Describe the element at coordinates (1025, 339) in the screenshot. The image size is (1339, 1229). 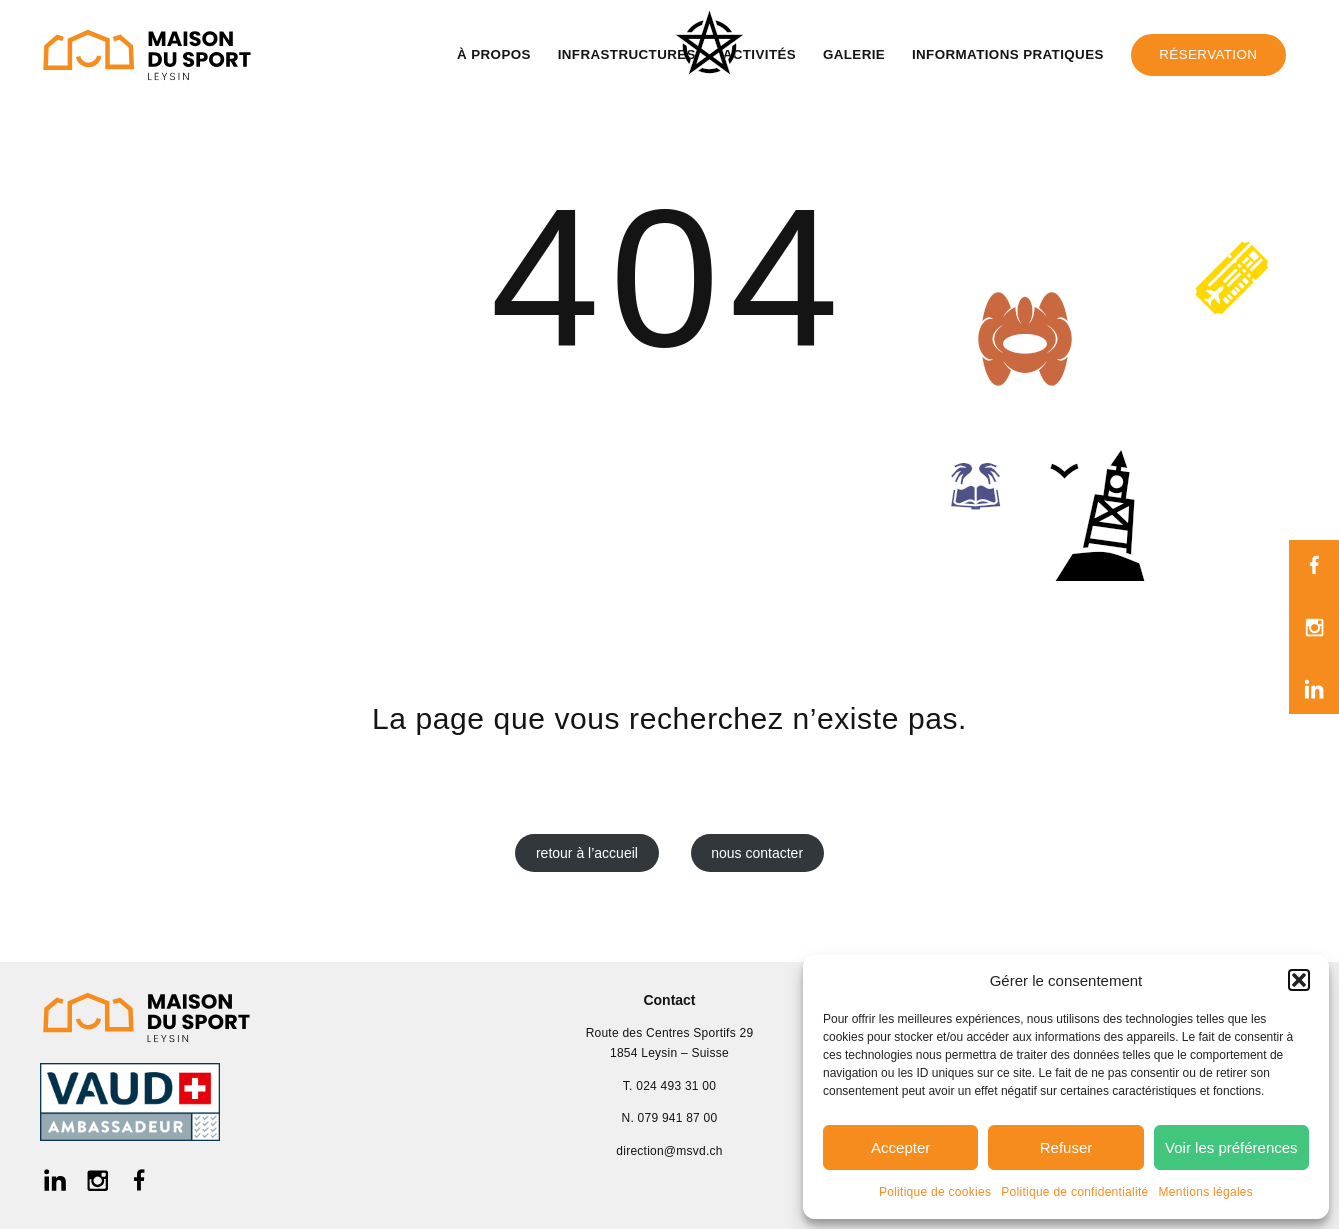
I see `decorative mask or carnival costume icon` at that location.